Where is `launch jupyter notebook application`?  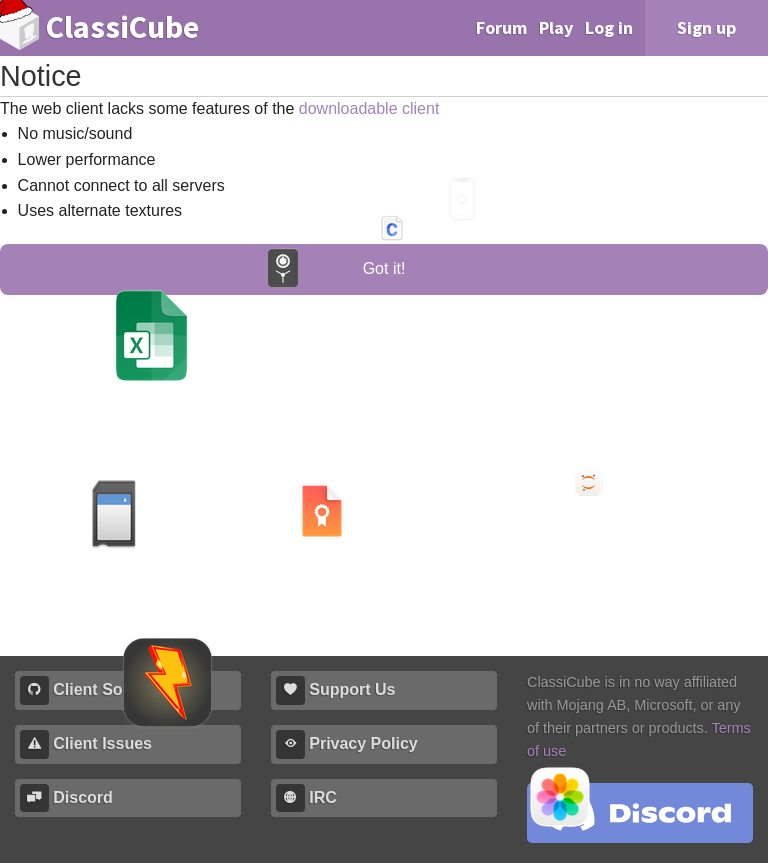
launch jupyter notebook application is located at coordinates (588, 482).